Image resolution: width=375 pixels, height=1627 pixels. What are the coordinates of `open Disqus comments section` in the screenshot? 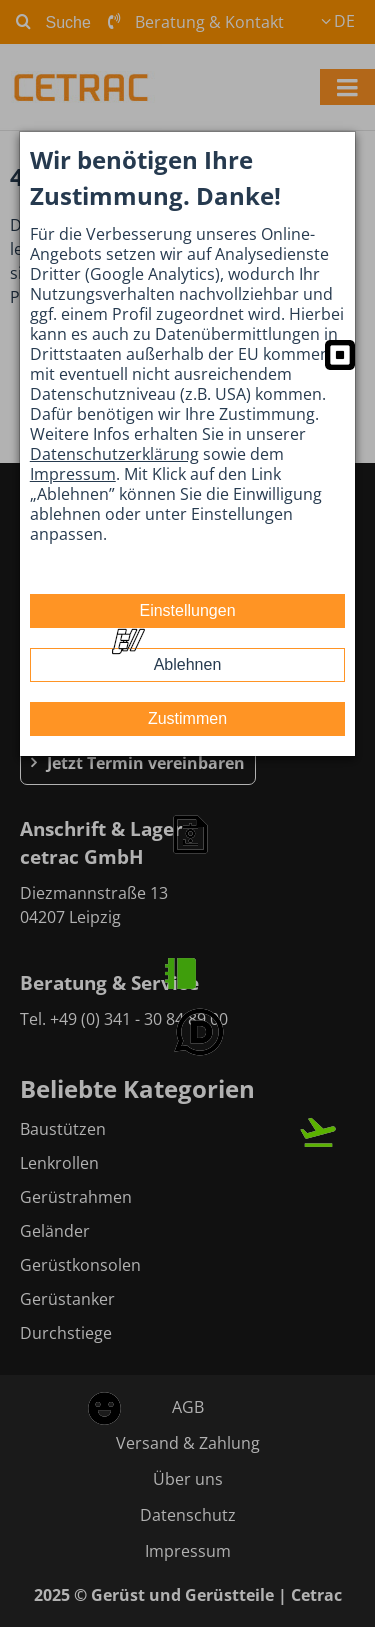 It's located at (200, 1032).